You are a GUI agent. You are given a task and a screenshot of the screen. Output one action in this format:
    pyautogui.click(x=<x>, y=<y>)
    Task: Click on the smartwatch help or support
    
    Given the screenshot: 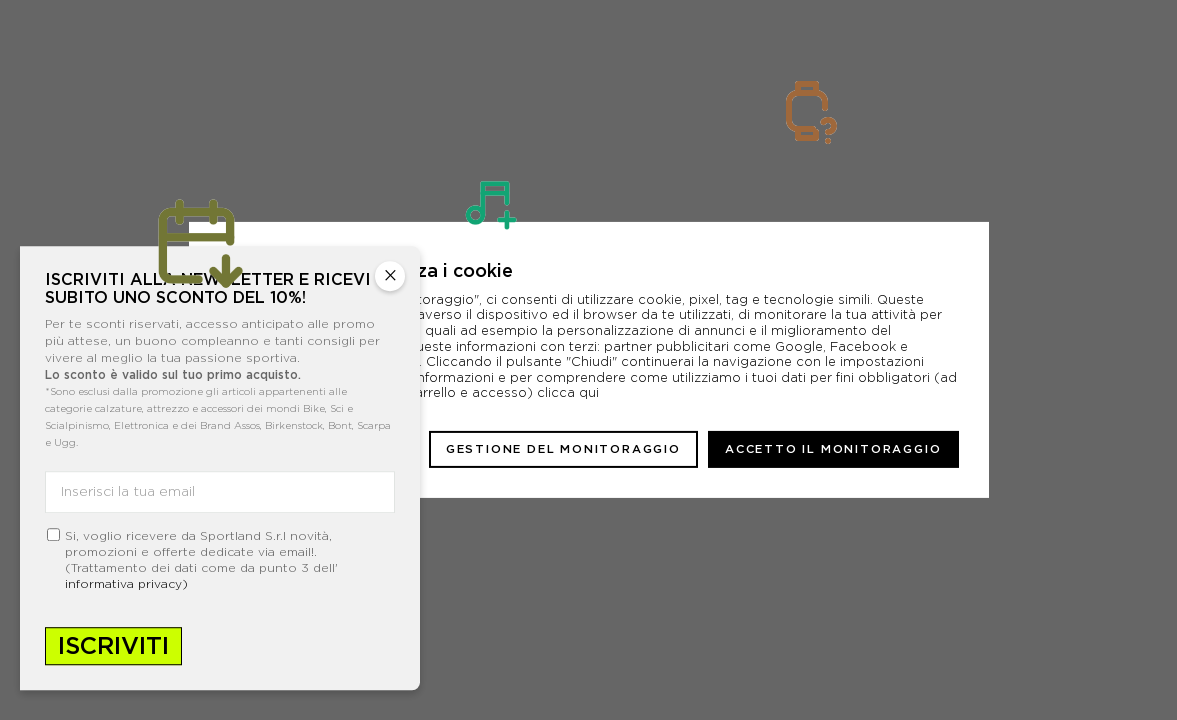 What is the action you would take?
    pyautogui.click(x=807, y=111)
    